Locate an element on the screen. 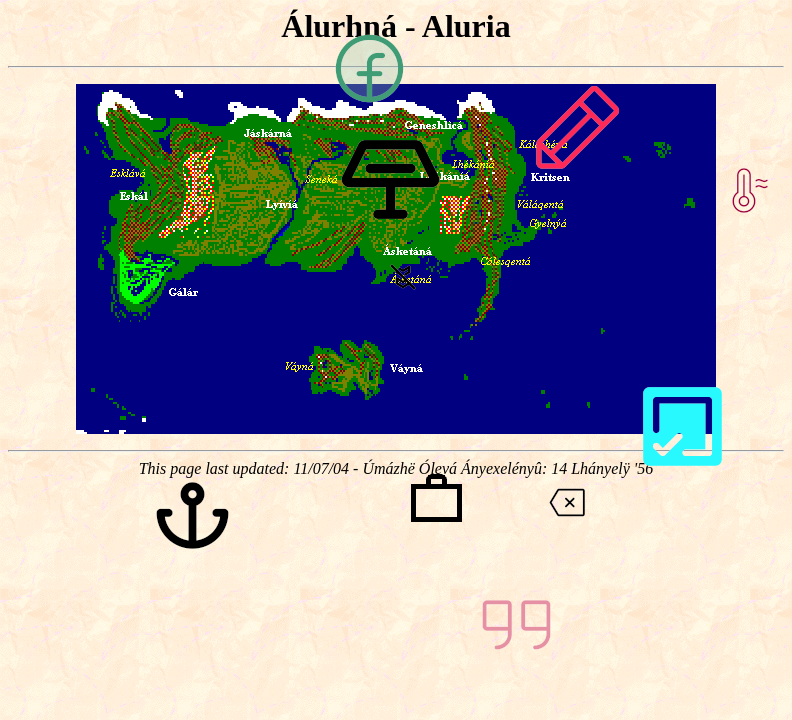  navigate to anchor point or bookmark is located at coordinates (192, 515).